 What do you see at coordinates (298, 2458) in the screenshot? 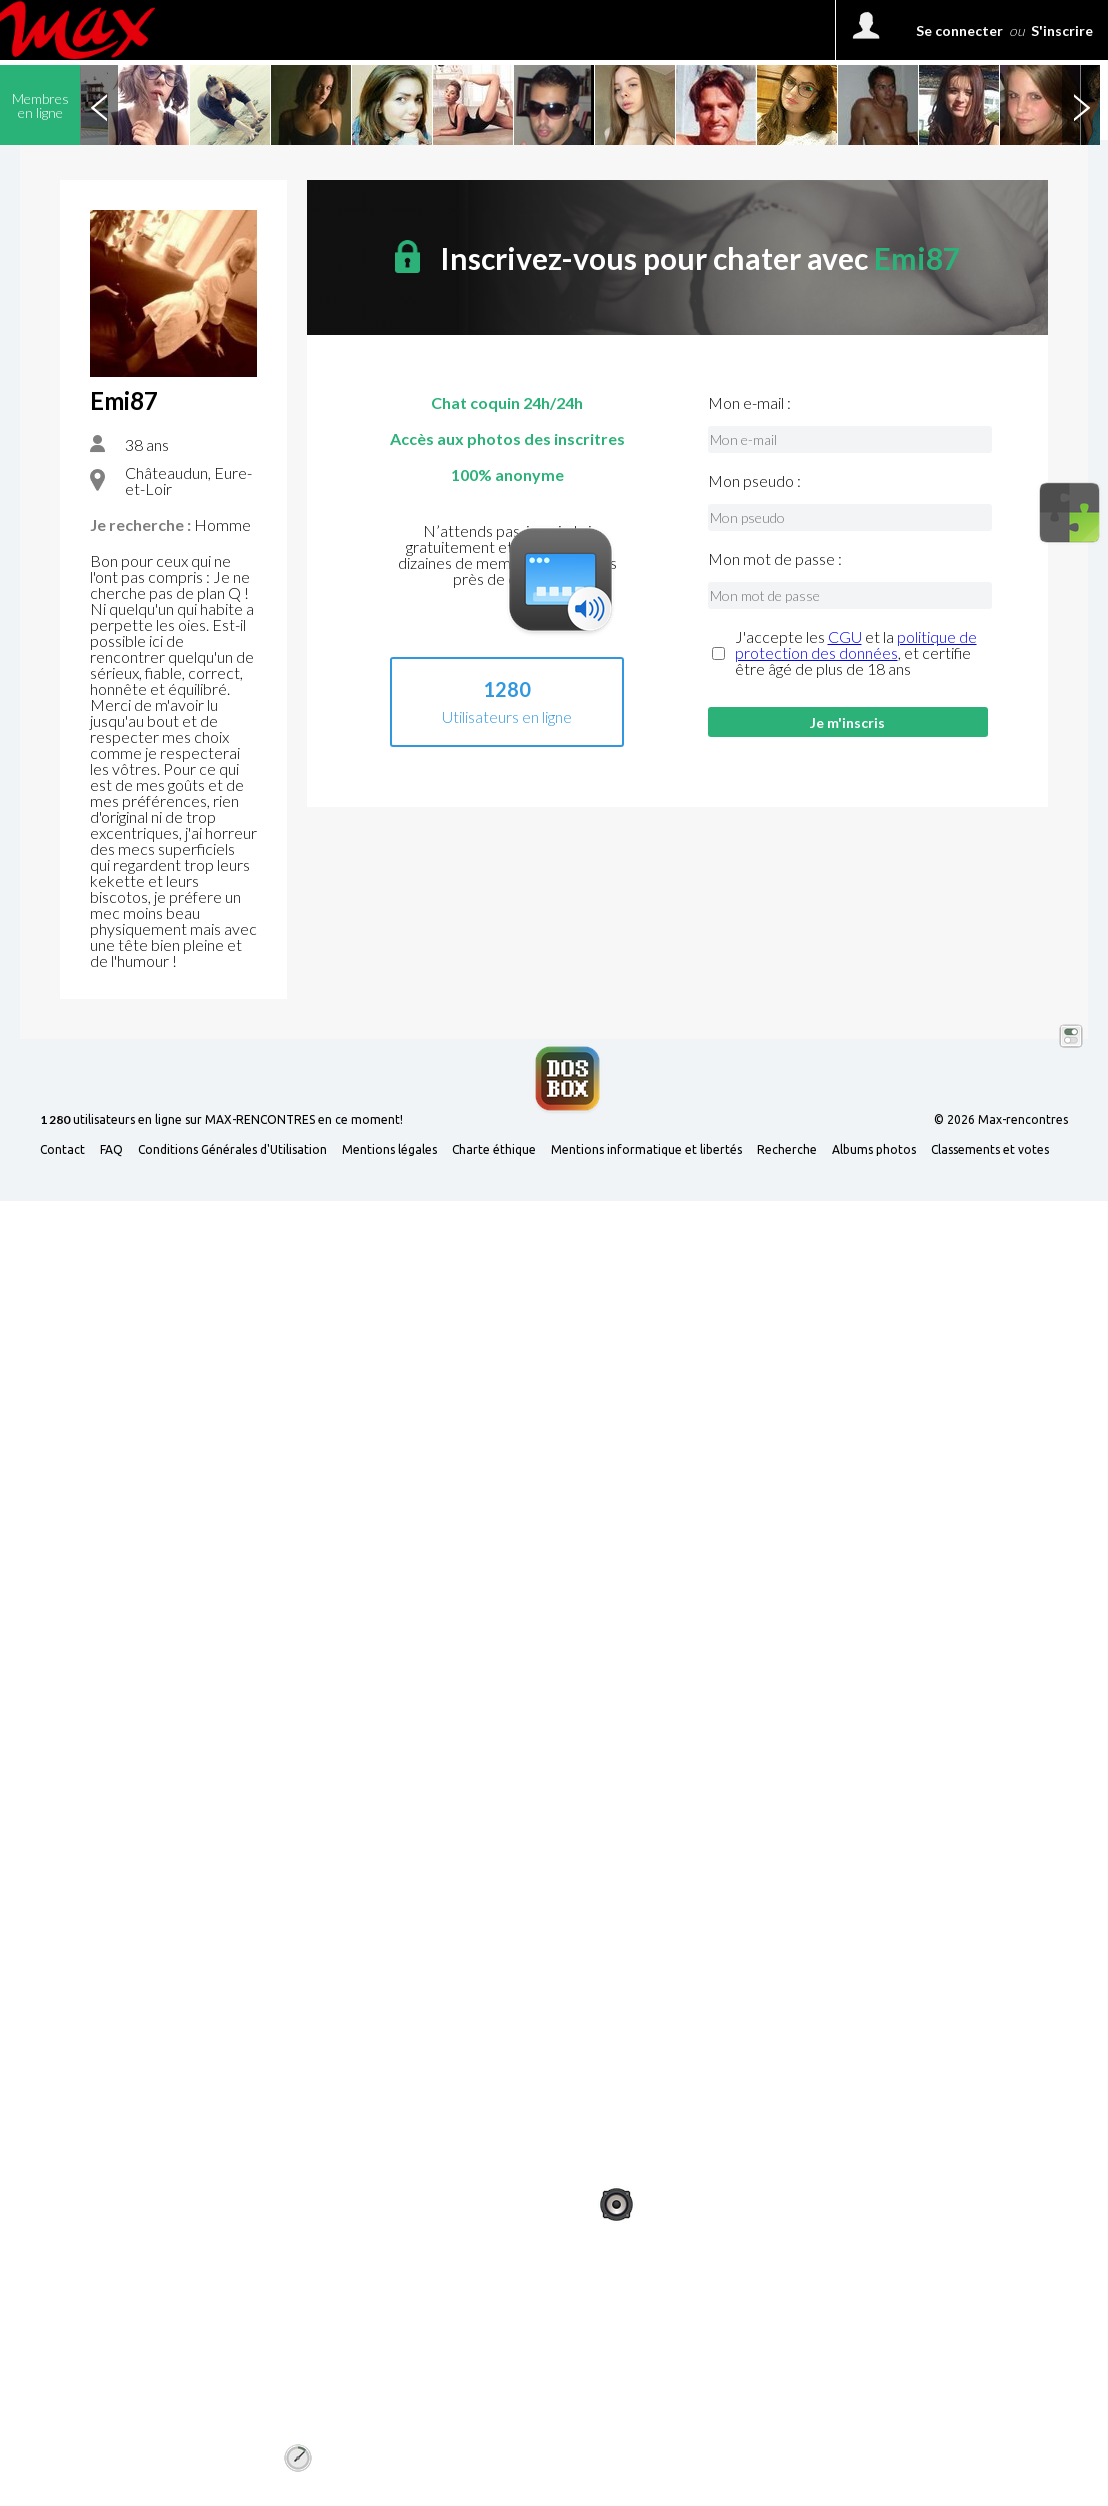
I see `open sysprof system profiler` at bounding box center [298, 2458].